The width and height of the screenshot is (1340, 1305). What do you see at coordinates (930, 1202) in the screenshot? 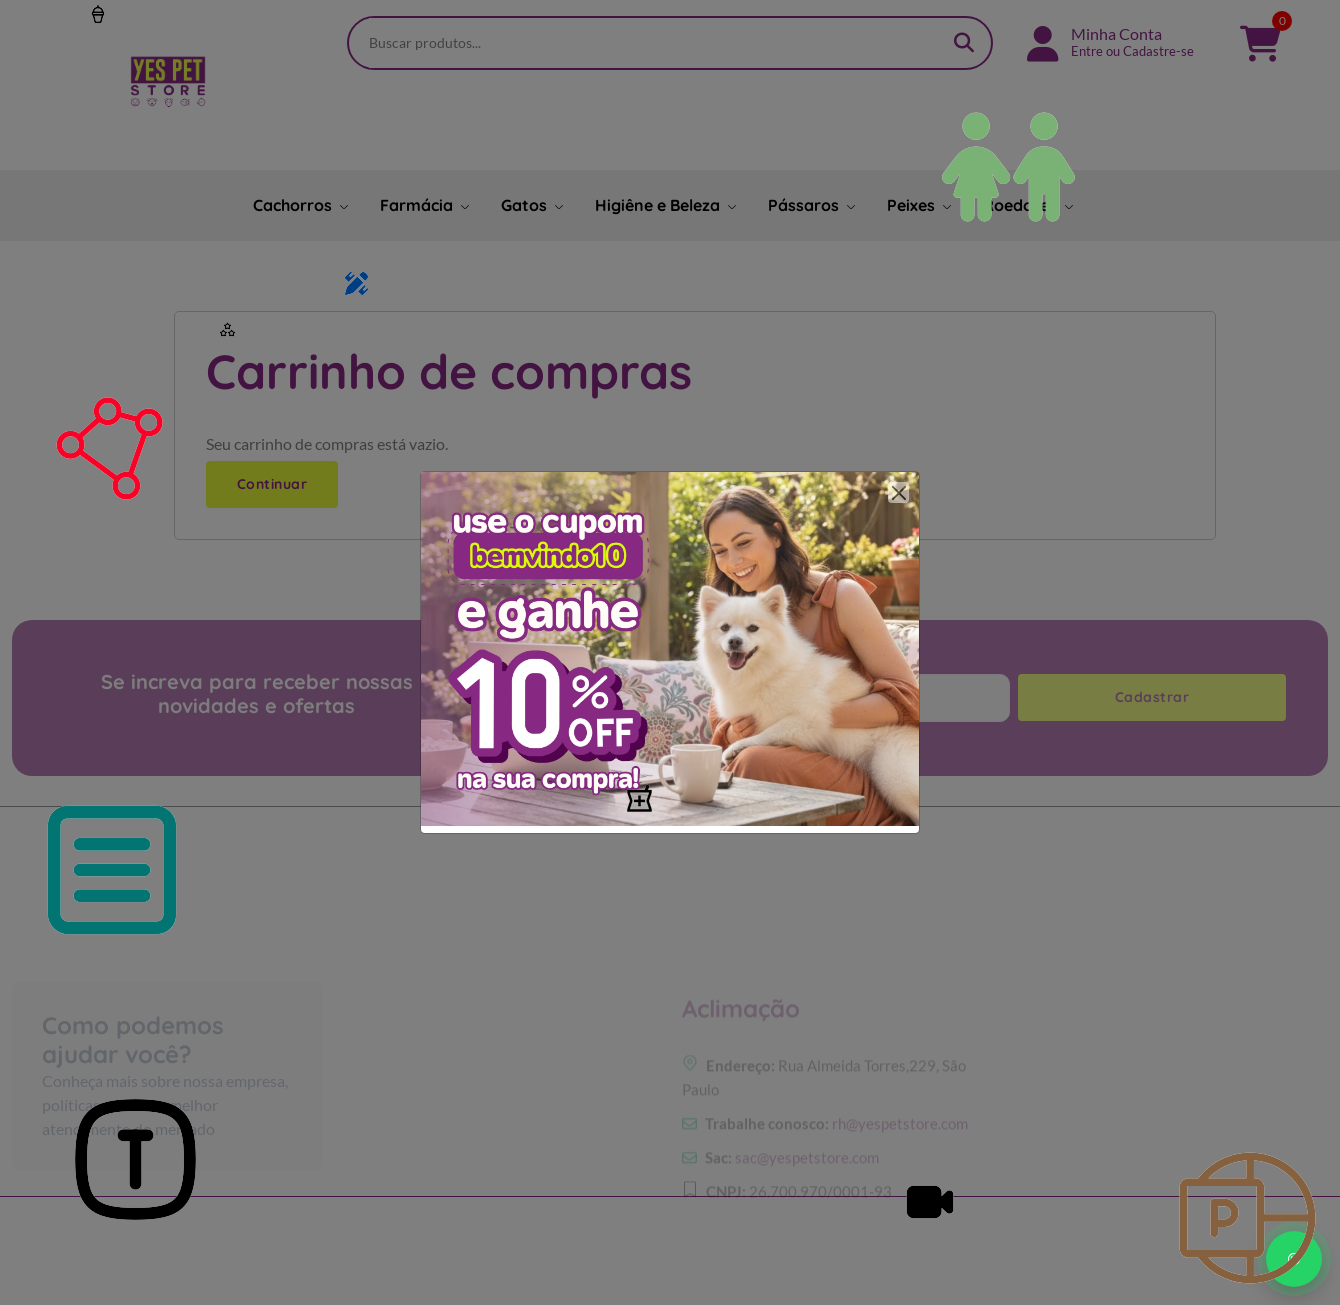
I see `start a video call` at bounding box center [930, 1202].